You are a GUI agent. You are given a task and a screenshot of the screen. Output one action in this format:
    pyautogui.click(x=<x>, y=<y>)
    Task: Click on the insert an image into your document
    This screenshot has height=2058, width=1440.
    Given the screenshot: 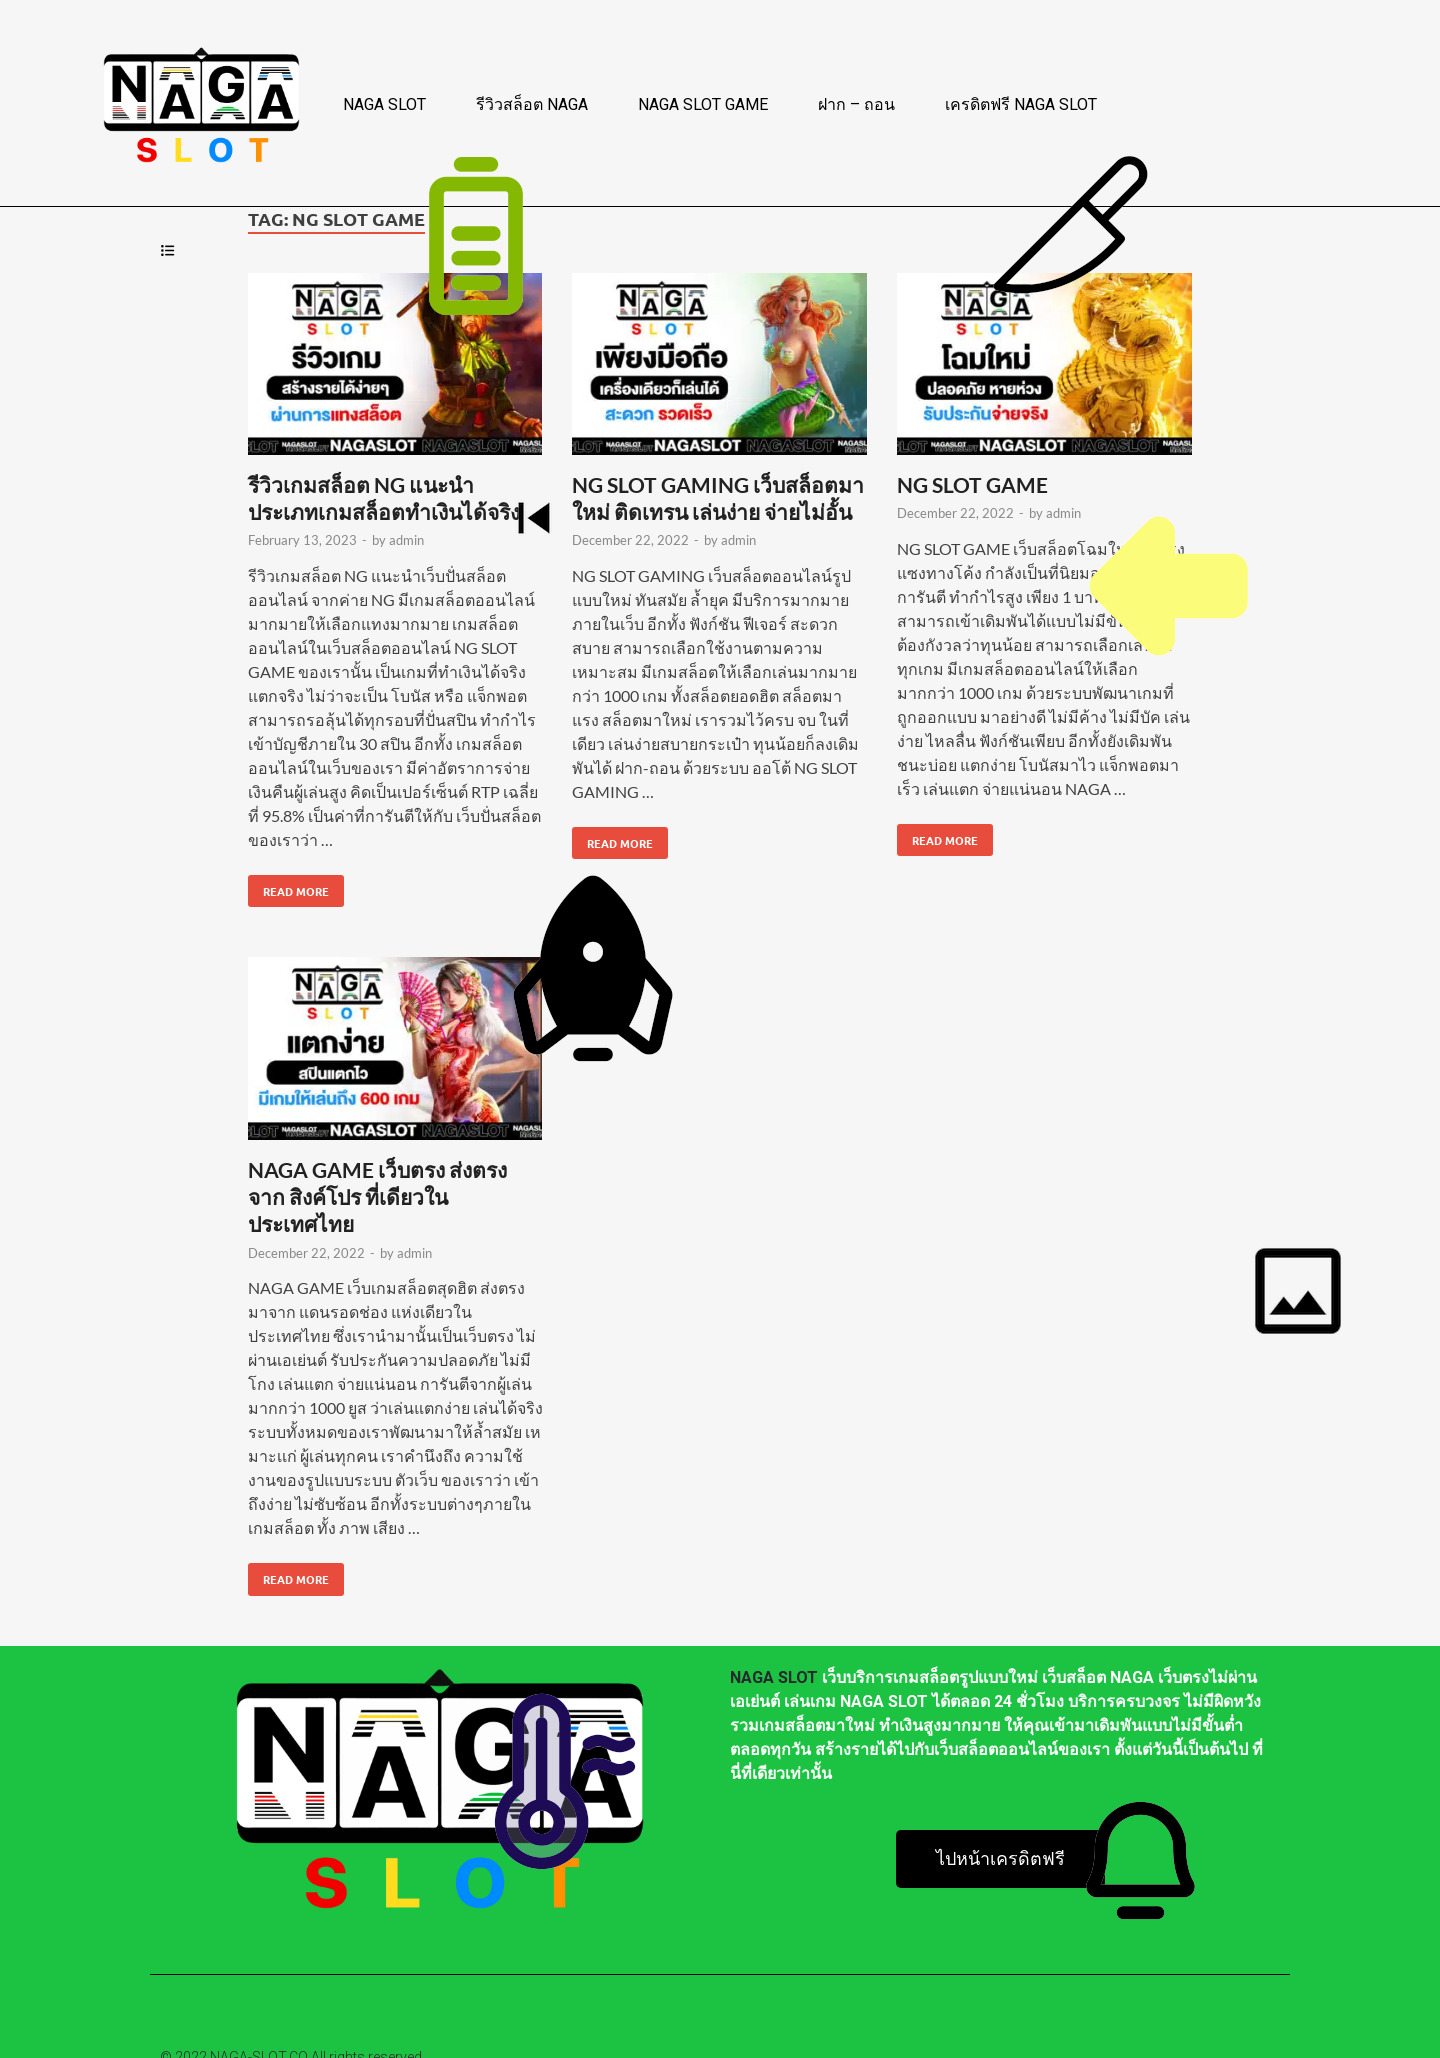 What is the action you would take?
    pyautogui.click(x=1298, y=1291)
    